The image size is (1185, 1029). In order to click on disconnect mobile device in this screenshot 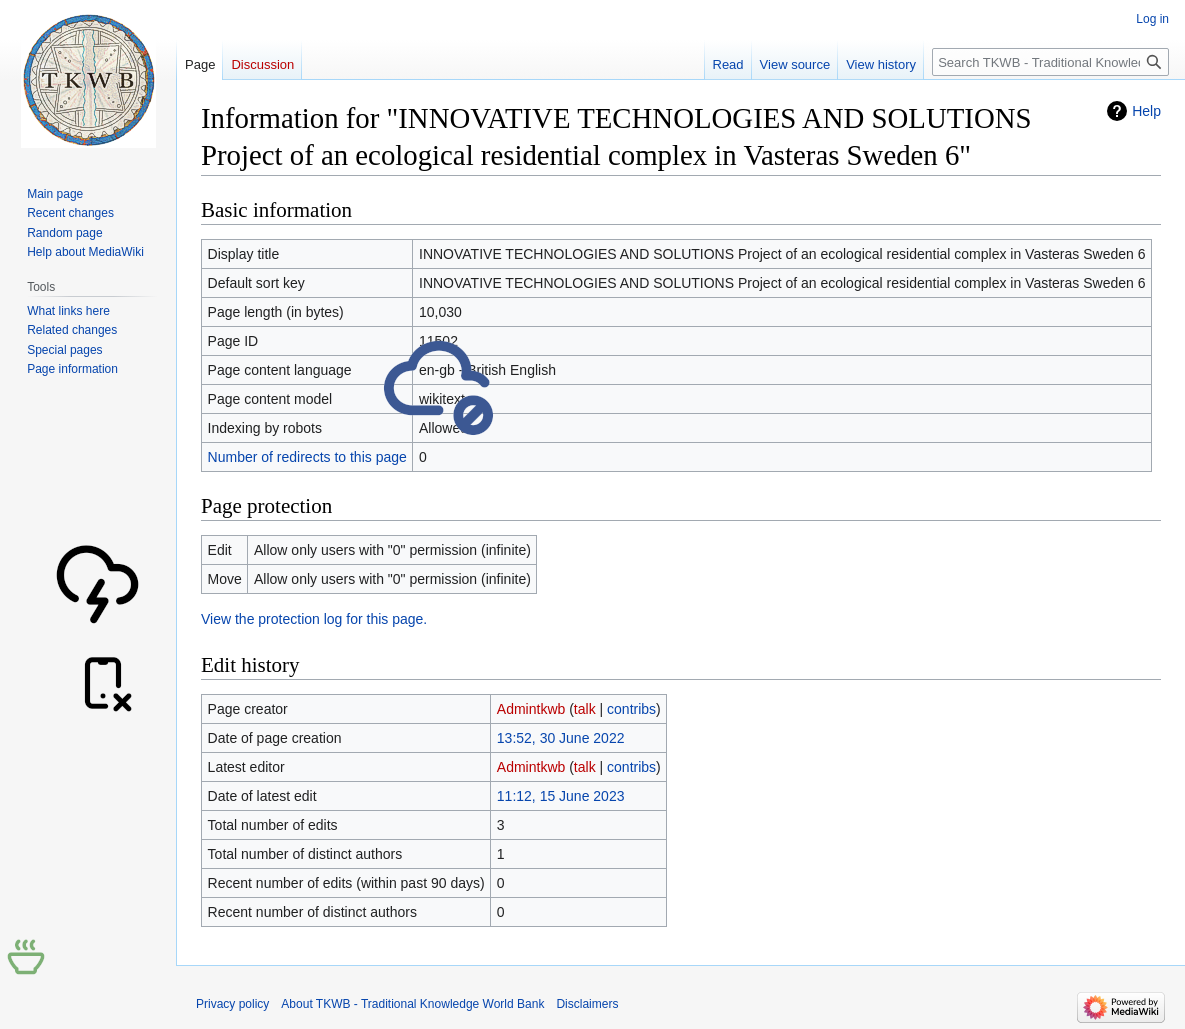, I will do `click(103, 683)`.